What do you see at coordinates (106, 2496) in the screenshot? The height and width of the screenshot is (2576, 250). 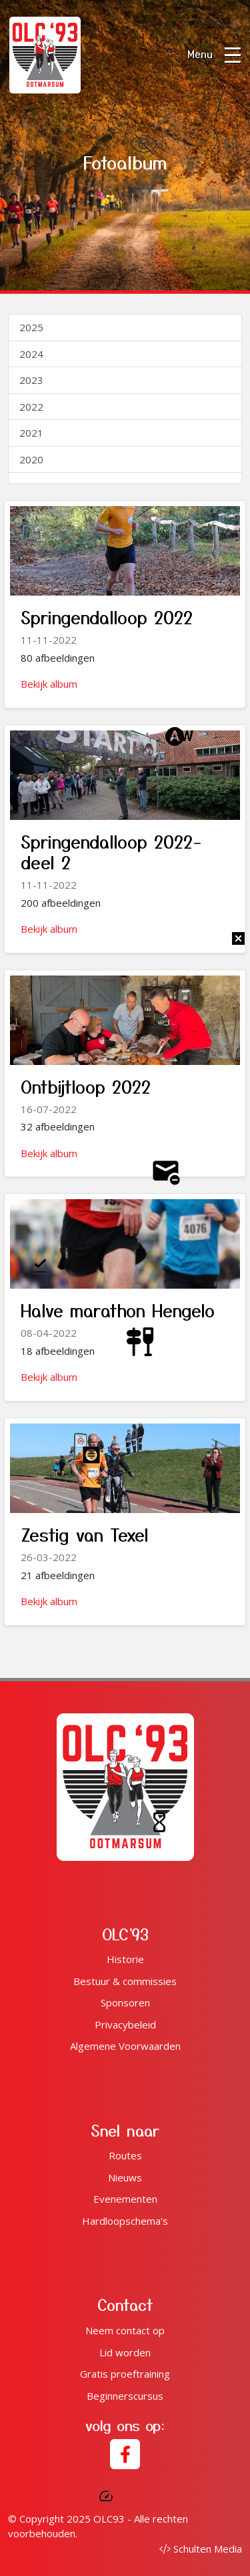 I see `adjust playback speed settings` at bounding box center [106, 2496].